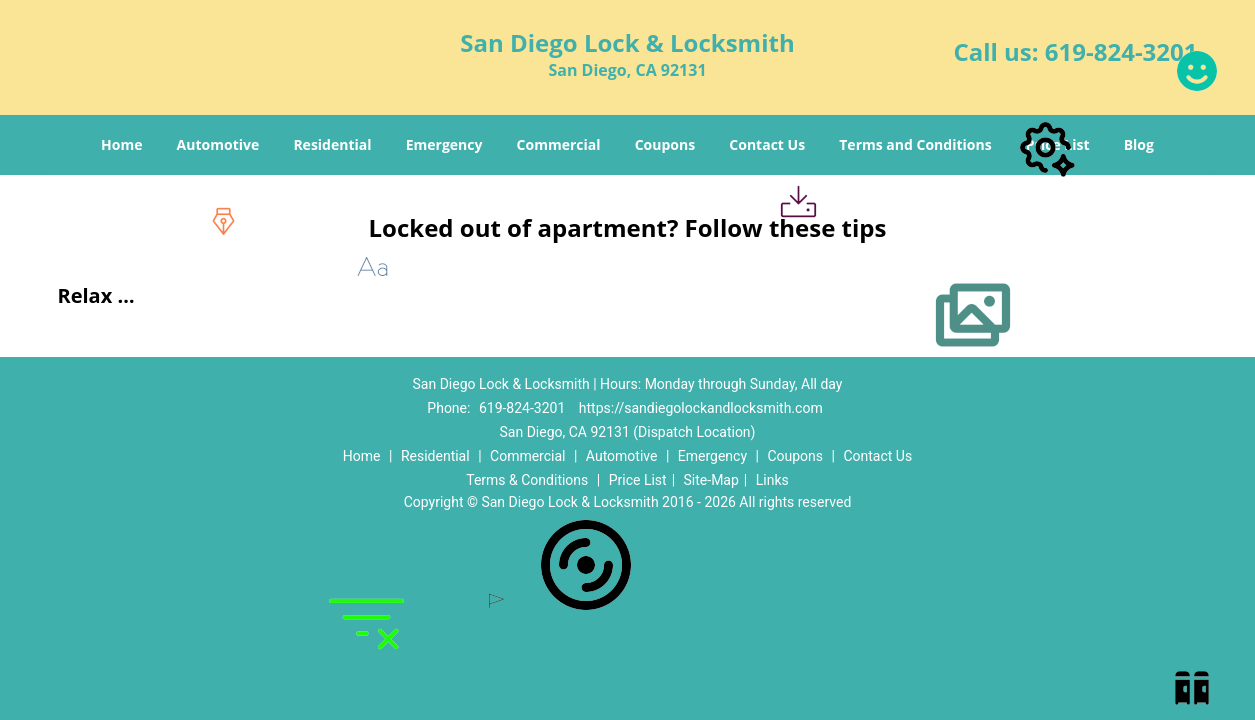 Image resolution: width=1255 pixels, height=720 pixels. Describe the element at coordinates (973, 315) in the screenshot. I see `view photo gallery` at that location.